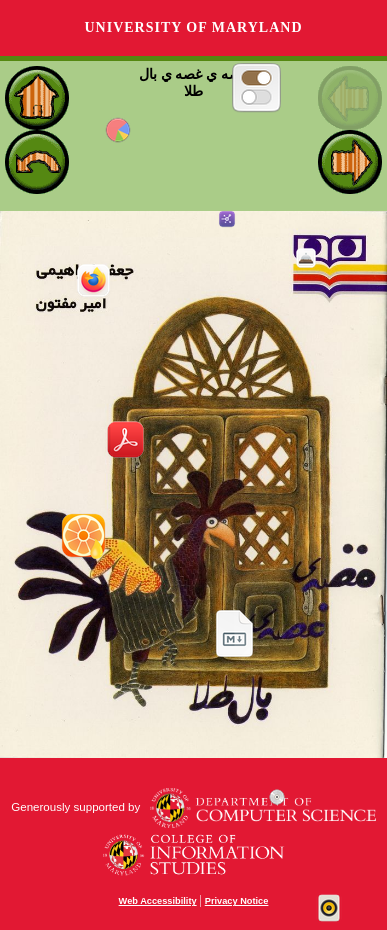 The image size is (387, 930). What do you see at coordinates (125, 439) in the screenshot?
I see `open adobe acrobat reader` at bounding box center [125, 439].